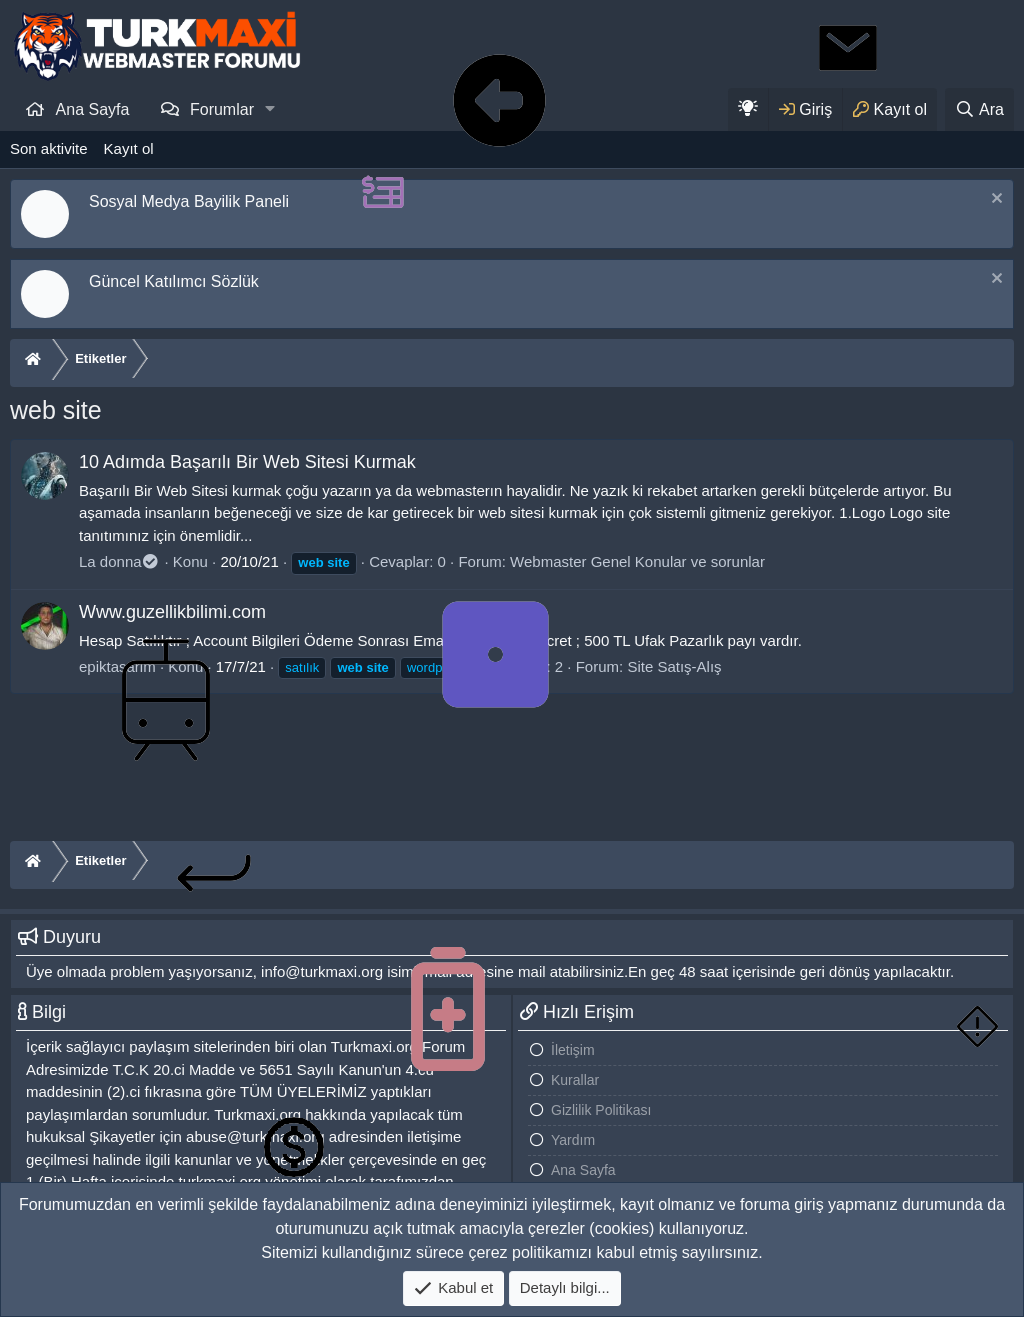 The image size is (1024, 1317). What do you see at coordinates (294, 1147) in the screenshot?
I see `view earnings or account balance` at bounding box center [294, 1147].